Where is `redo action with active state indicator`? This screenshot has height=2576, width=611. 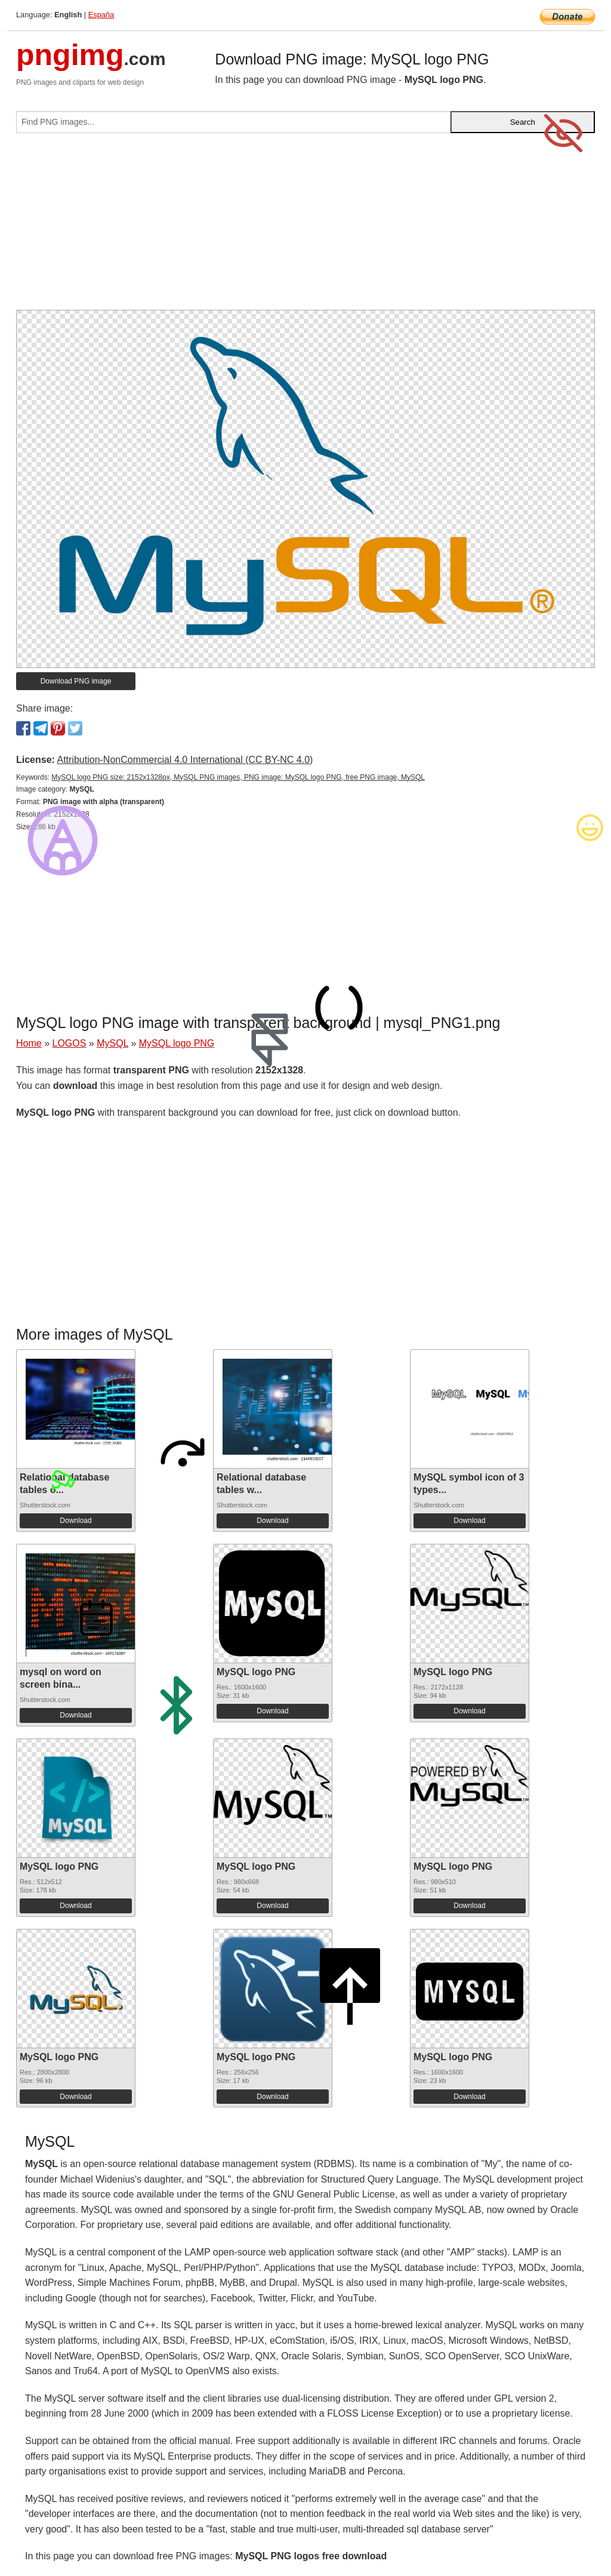
redo action with active state indicator is located at coordinates (183, 1451).